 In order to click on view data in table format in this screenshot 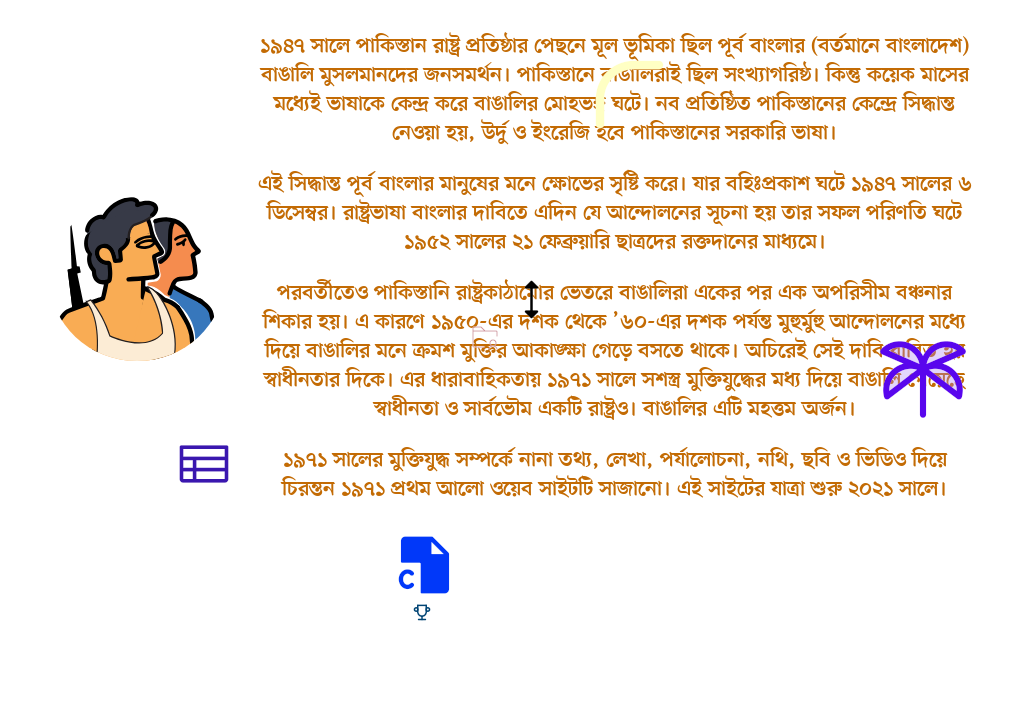, I will do `click(204, 464)`.